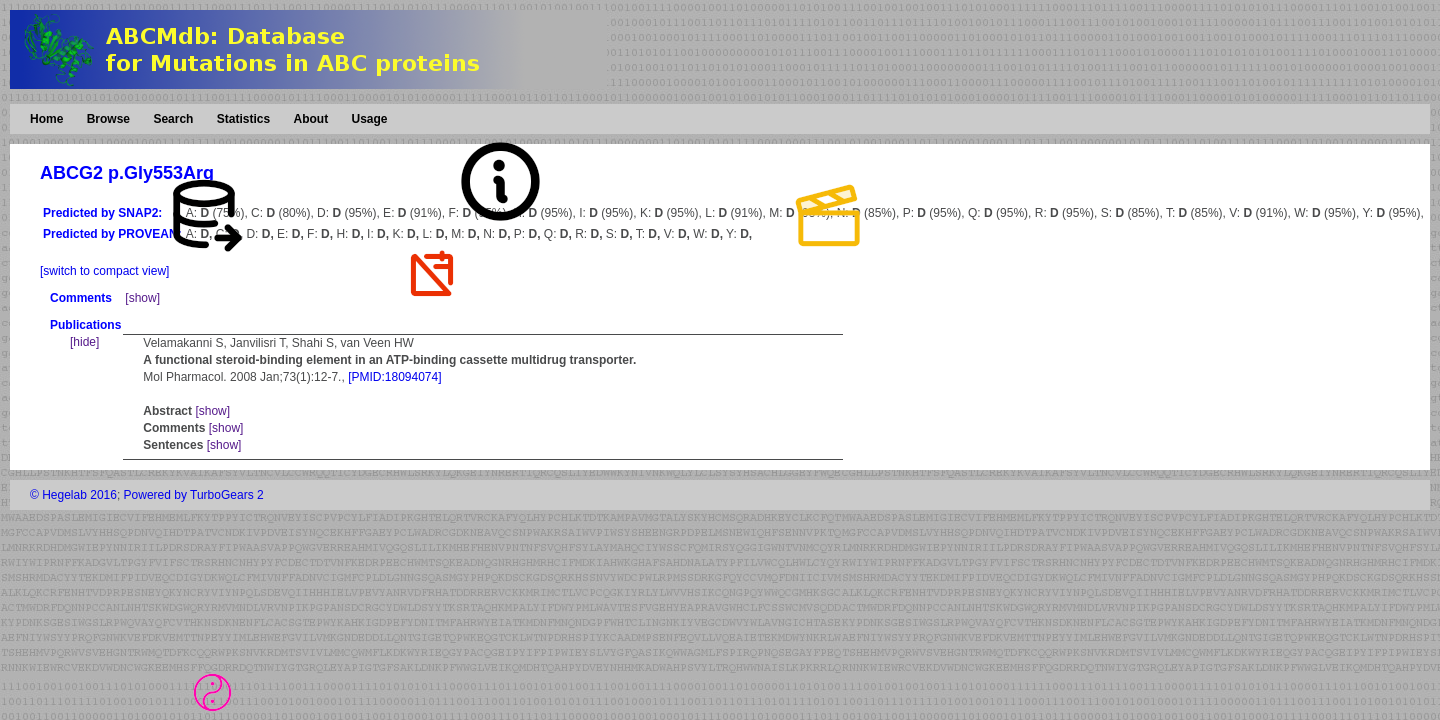 The image size is (1440, 720). What do you see at coordinates (204, 214) in the screenshot?
I see `export data from database` at bounding box center [204, 214].